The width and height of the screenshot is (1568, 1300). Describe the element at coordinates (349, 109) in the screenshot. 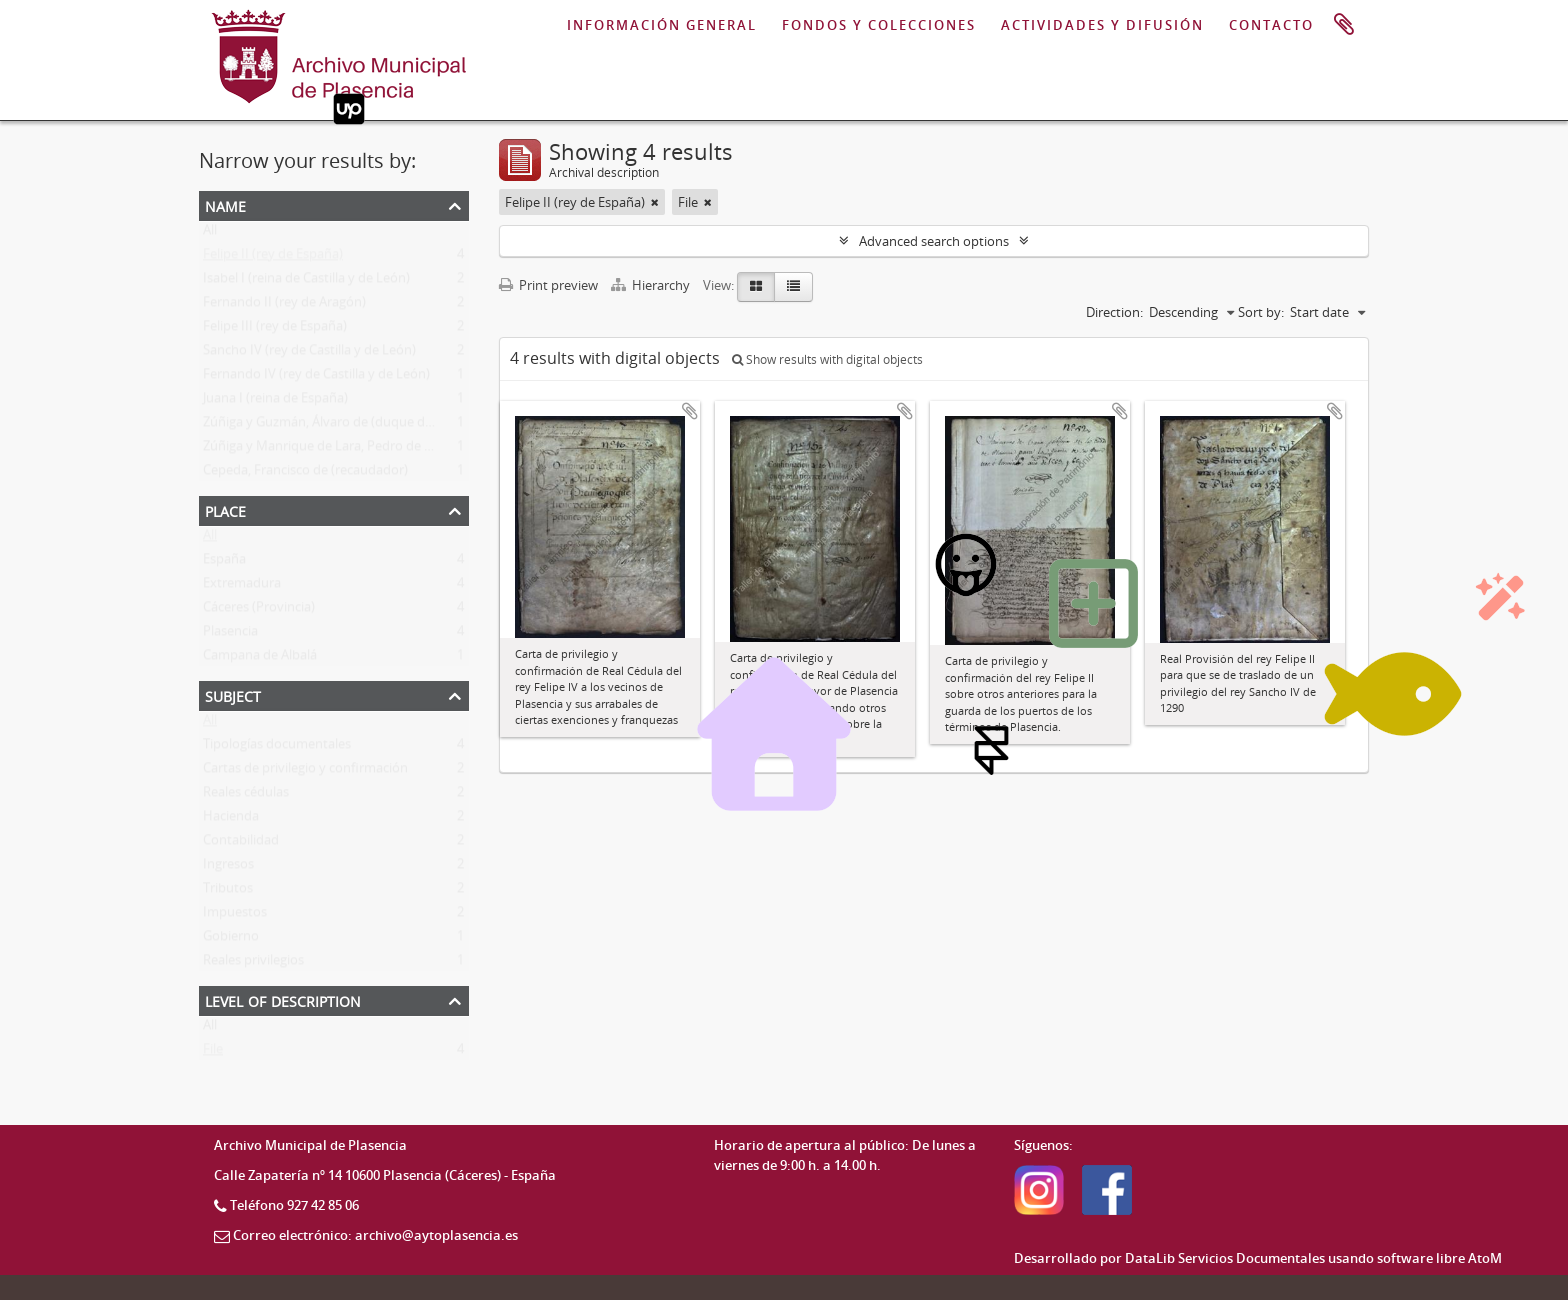

I see `link to upwork freelancer profile` at that location.